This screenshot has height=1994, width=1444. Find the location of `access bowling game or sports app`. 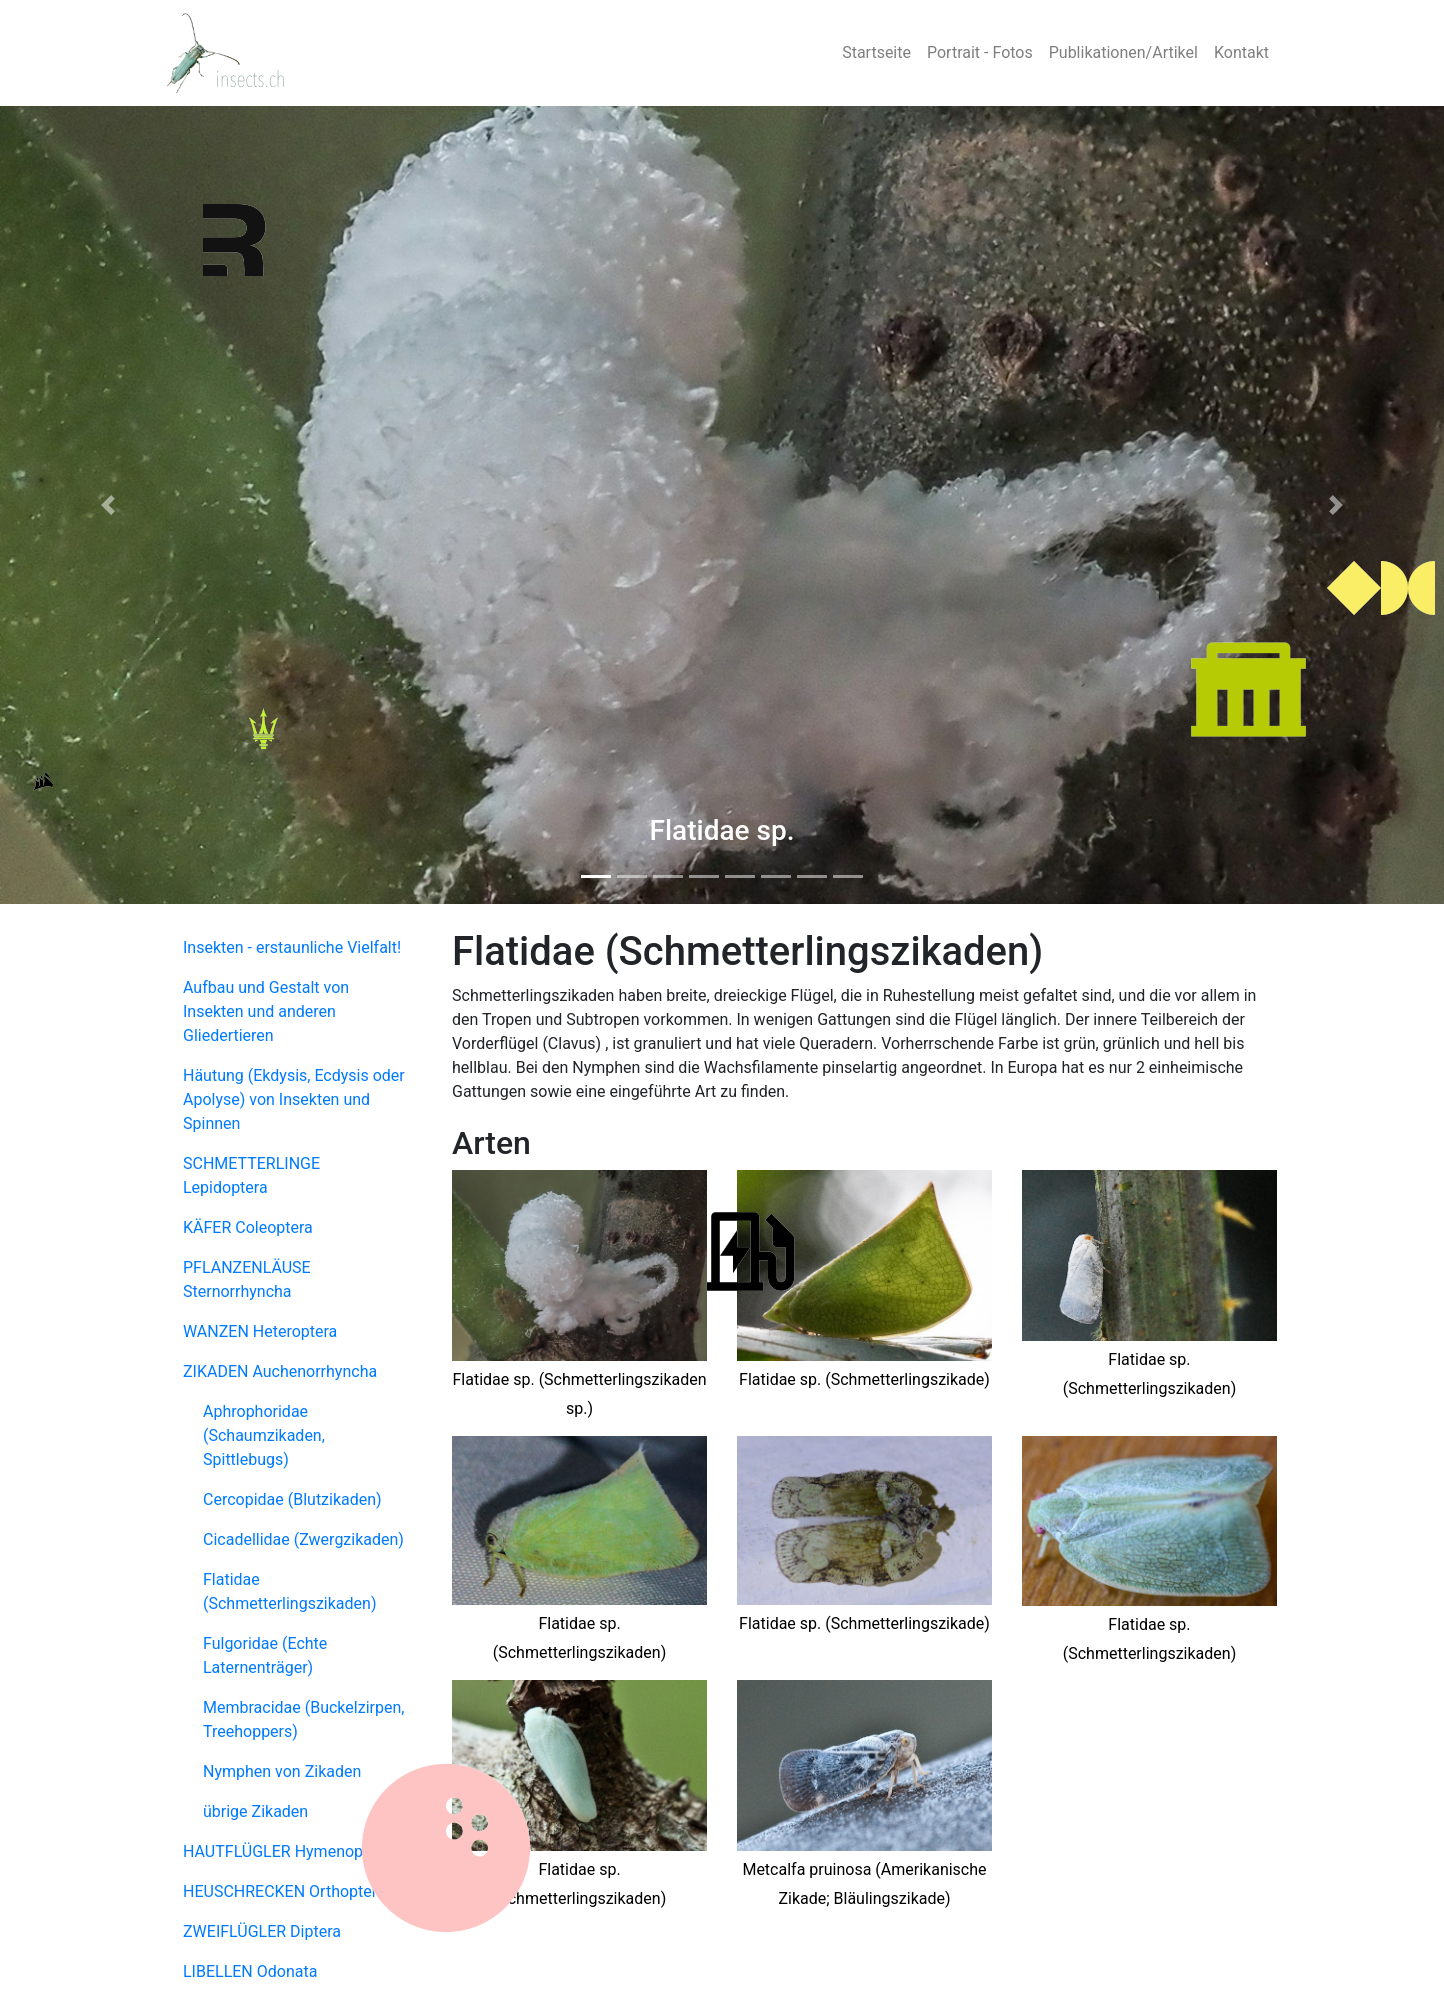

access bowling game or sports app is located at coordinates (446, 1848).